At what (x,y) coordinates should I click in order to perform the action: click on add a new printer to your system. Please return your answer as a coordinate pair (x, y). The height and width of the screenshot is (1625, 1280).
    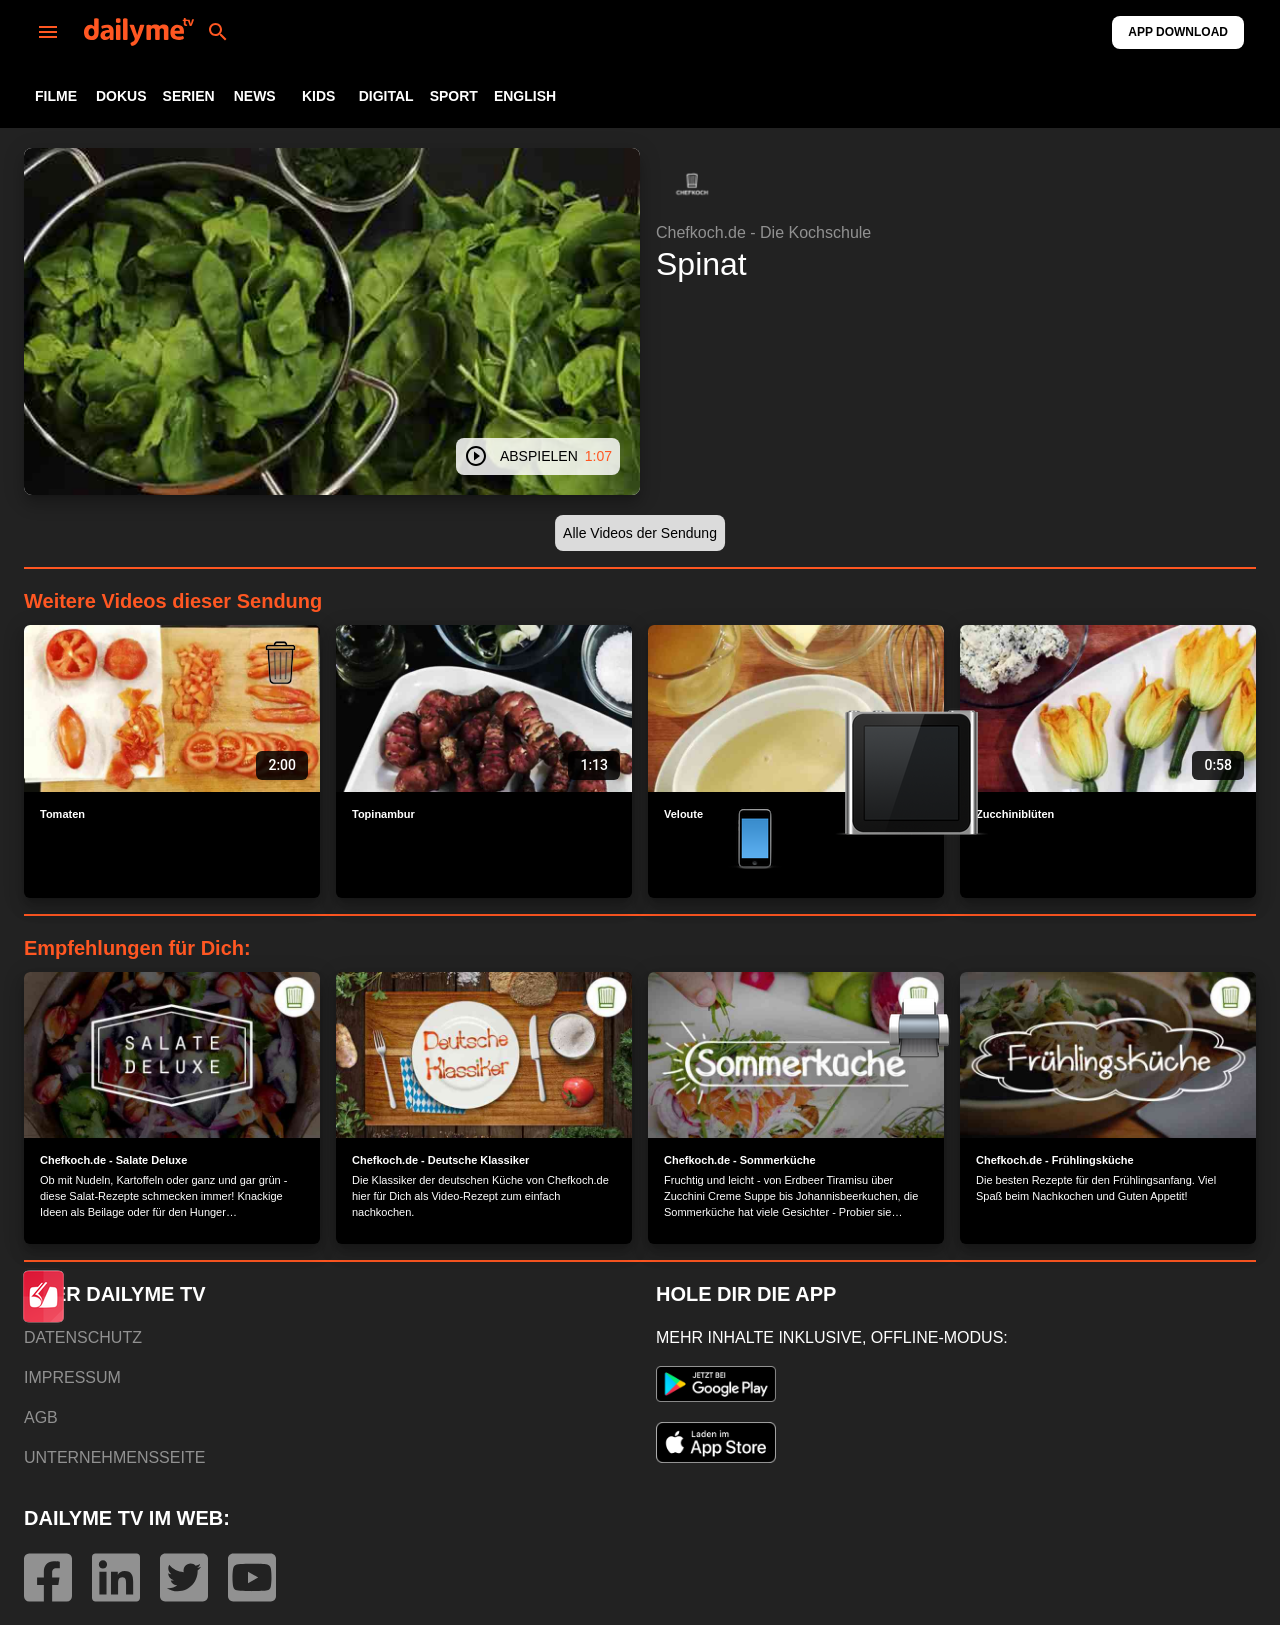
    Looking at the image, I should click on (919, 1028).